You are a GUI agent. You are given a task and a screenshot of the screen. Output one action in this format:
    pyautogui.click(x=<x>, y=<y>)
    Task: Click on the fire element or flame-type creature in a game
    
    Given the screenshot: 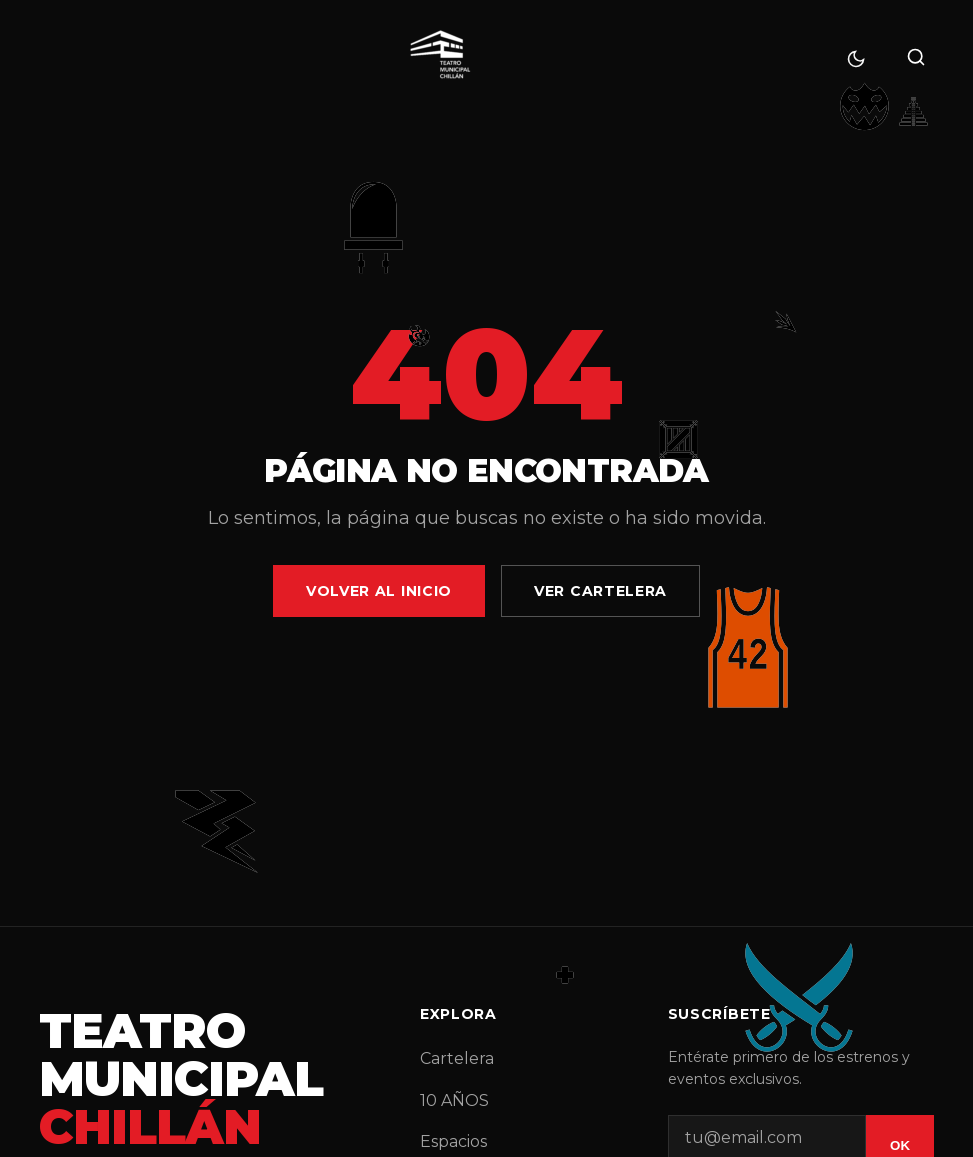 What is the action you would take?
    pyautogui.click(x=418, y=335)
    